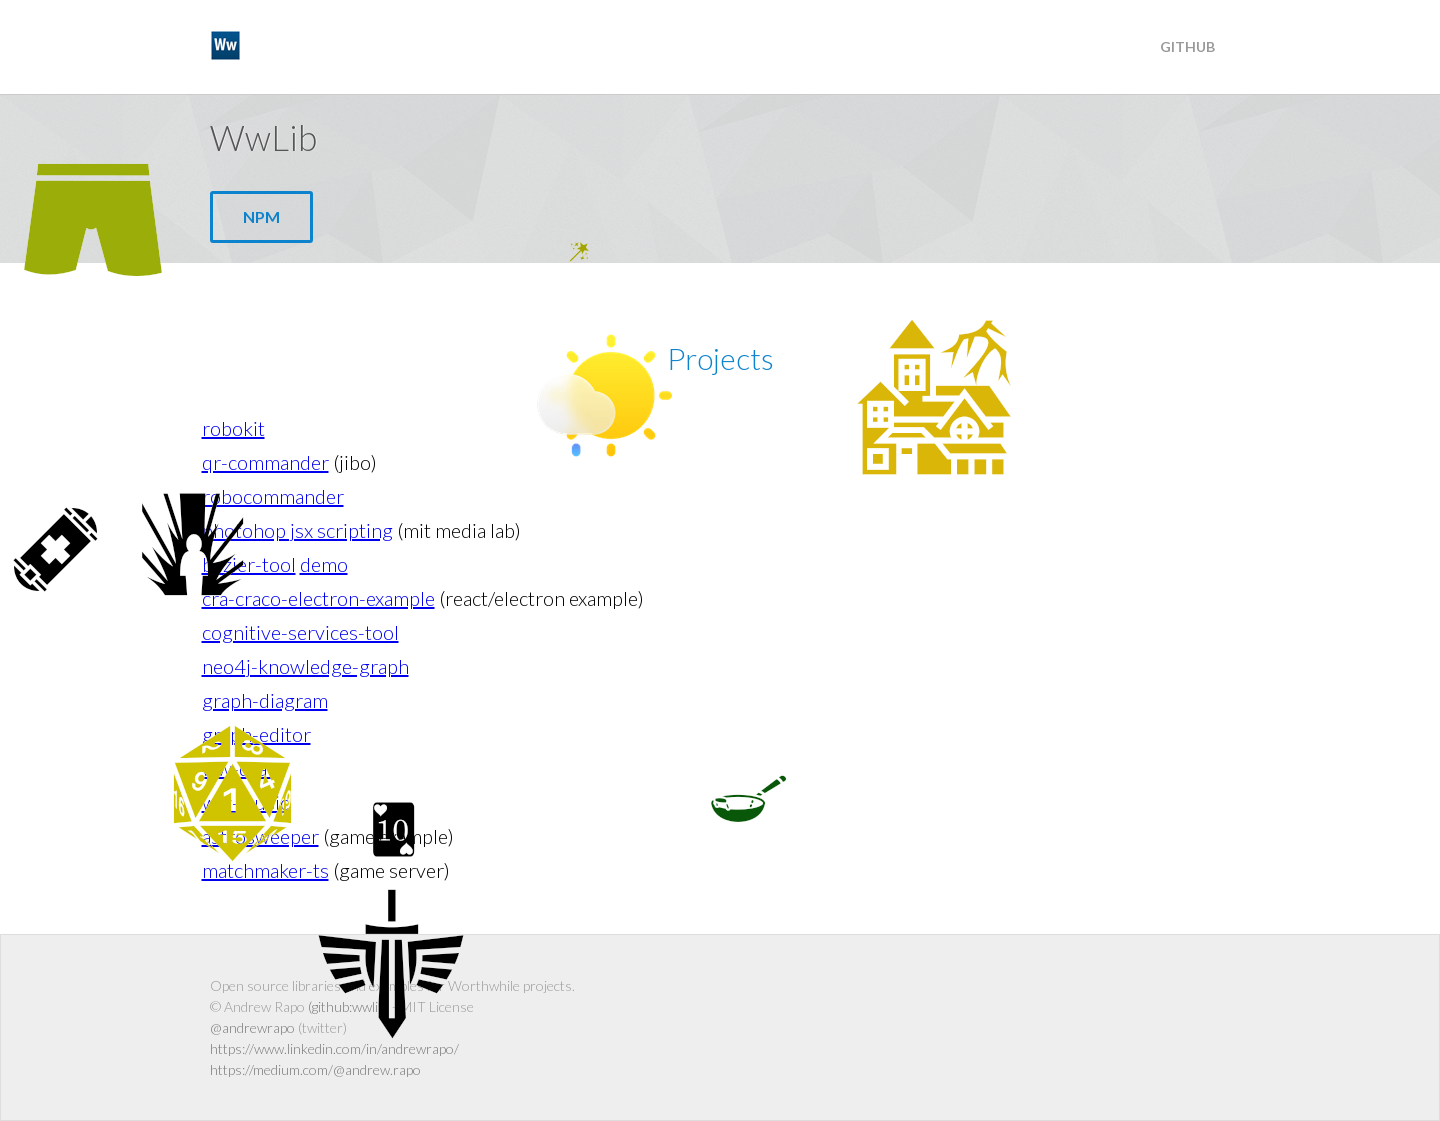  What do you see at coordinates (55, 549) in the screenshot?
I see `use a health potion or healing item` at bounding box center [55, 549].